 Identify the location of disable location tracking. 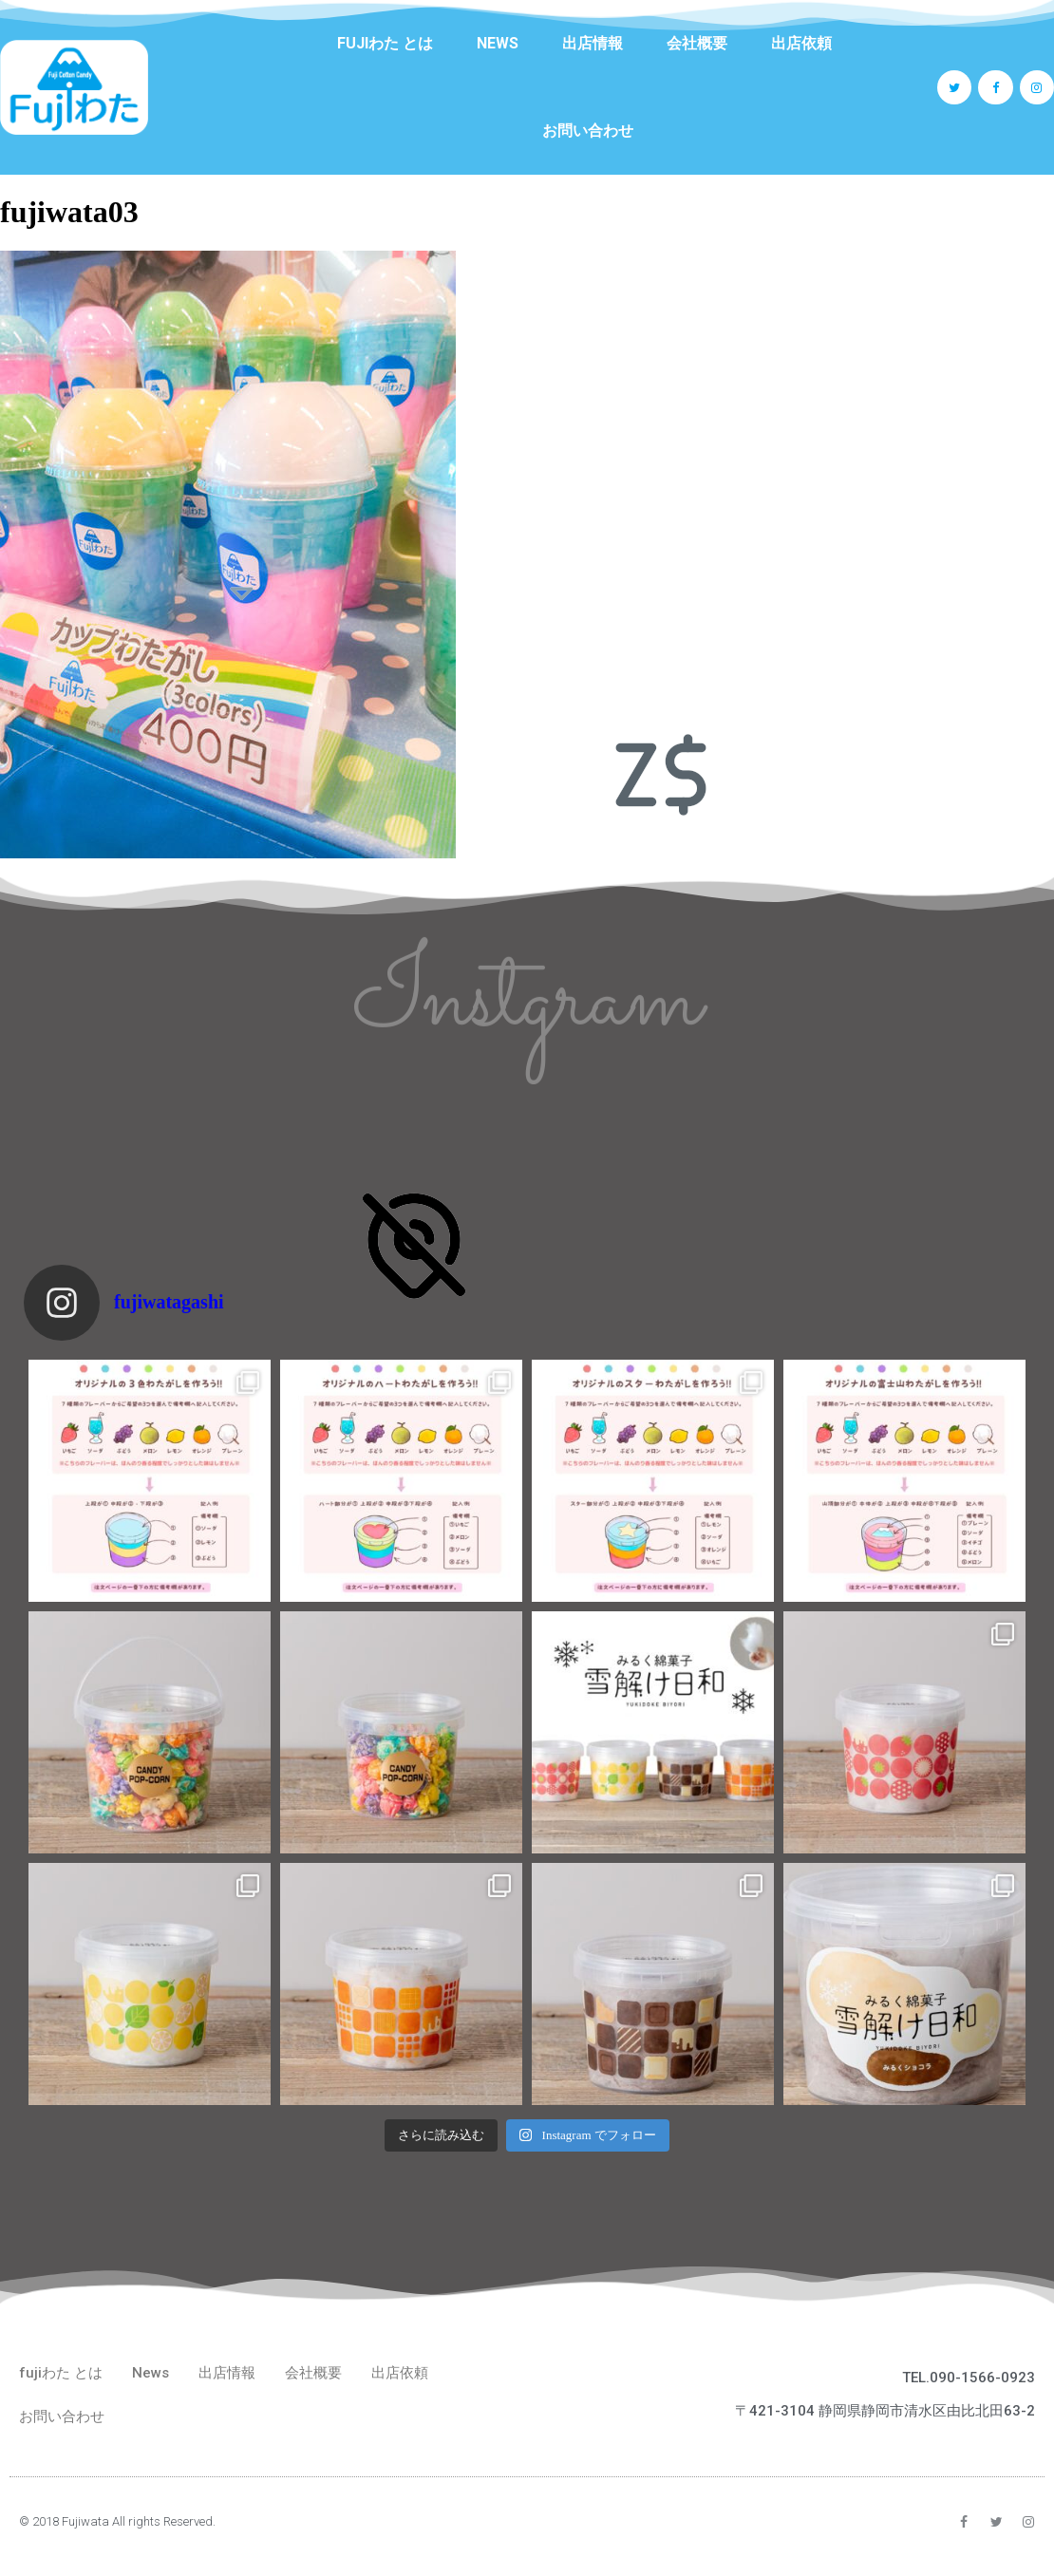
(414, 1245).